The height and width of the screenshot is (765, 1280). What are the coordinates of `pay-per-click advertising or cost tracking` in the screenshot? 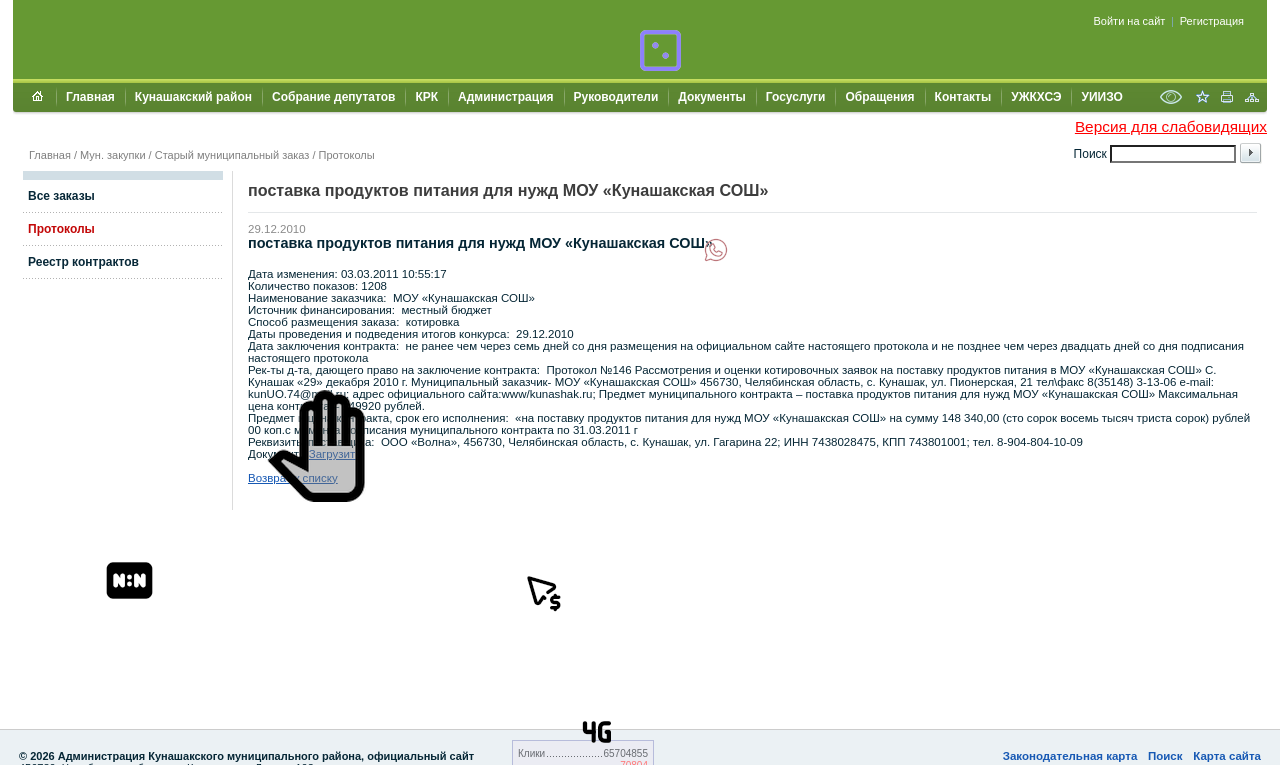 It's located at (543, 592).